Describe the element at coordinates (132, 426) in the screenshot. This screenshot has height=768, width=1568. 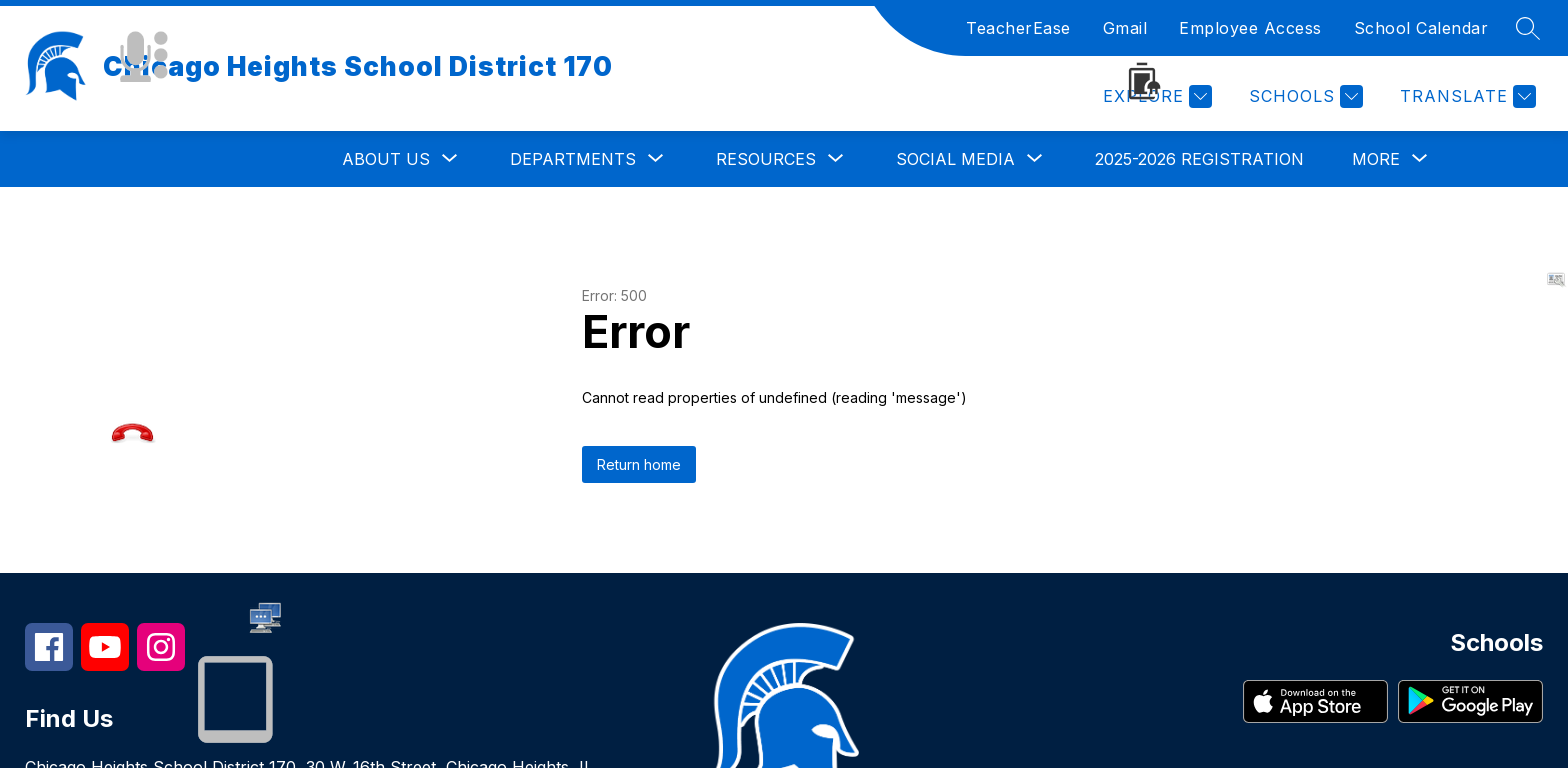
I see `end the current call` at that location.